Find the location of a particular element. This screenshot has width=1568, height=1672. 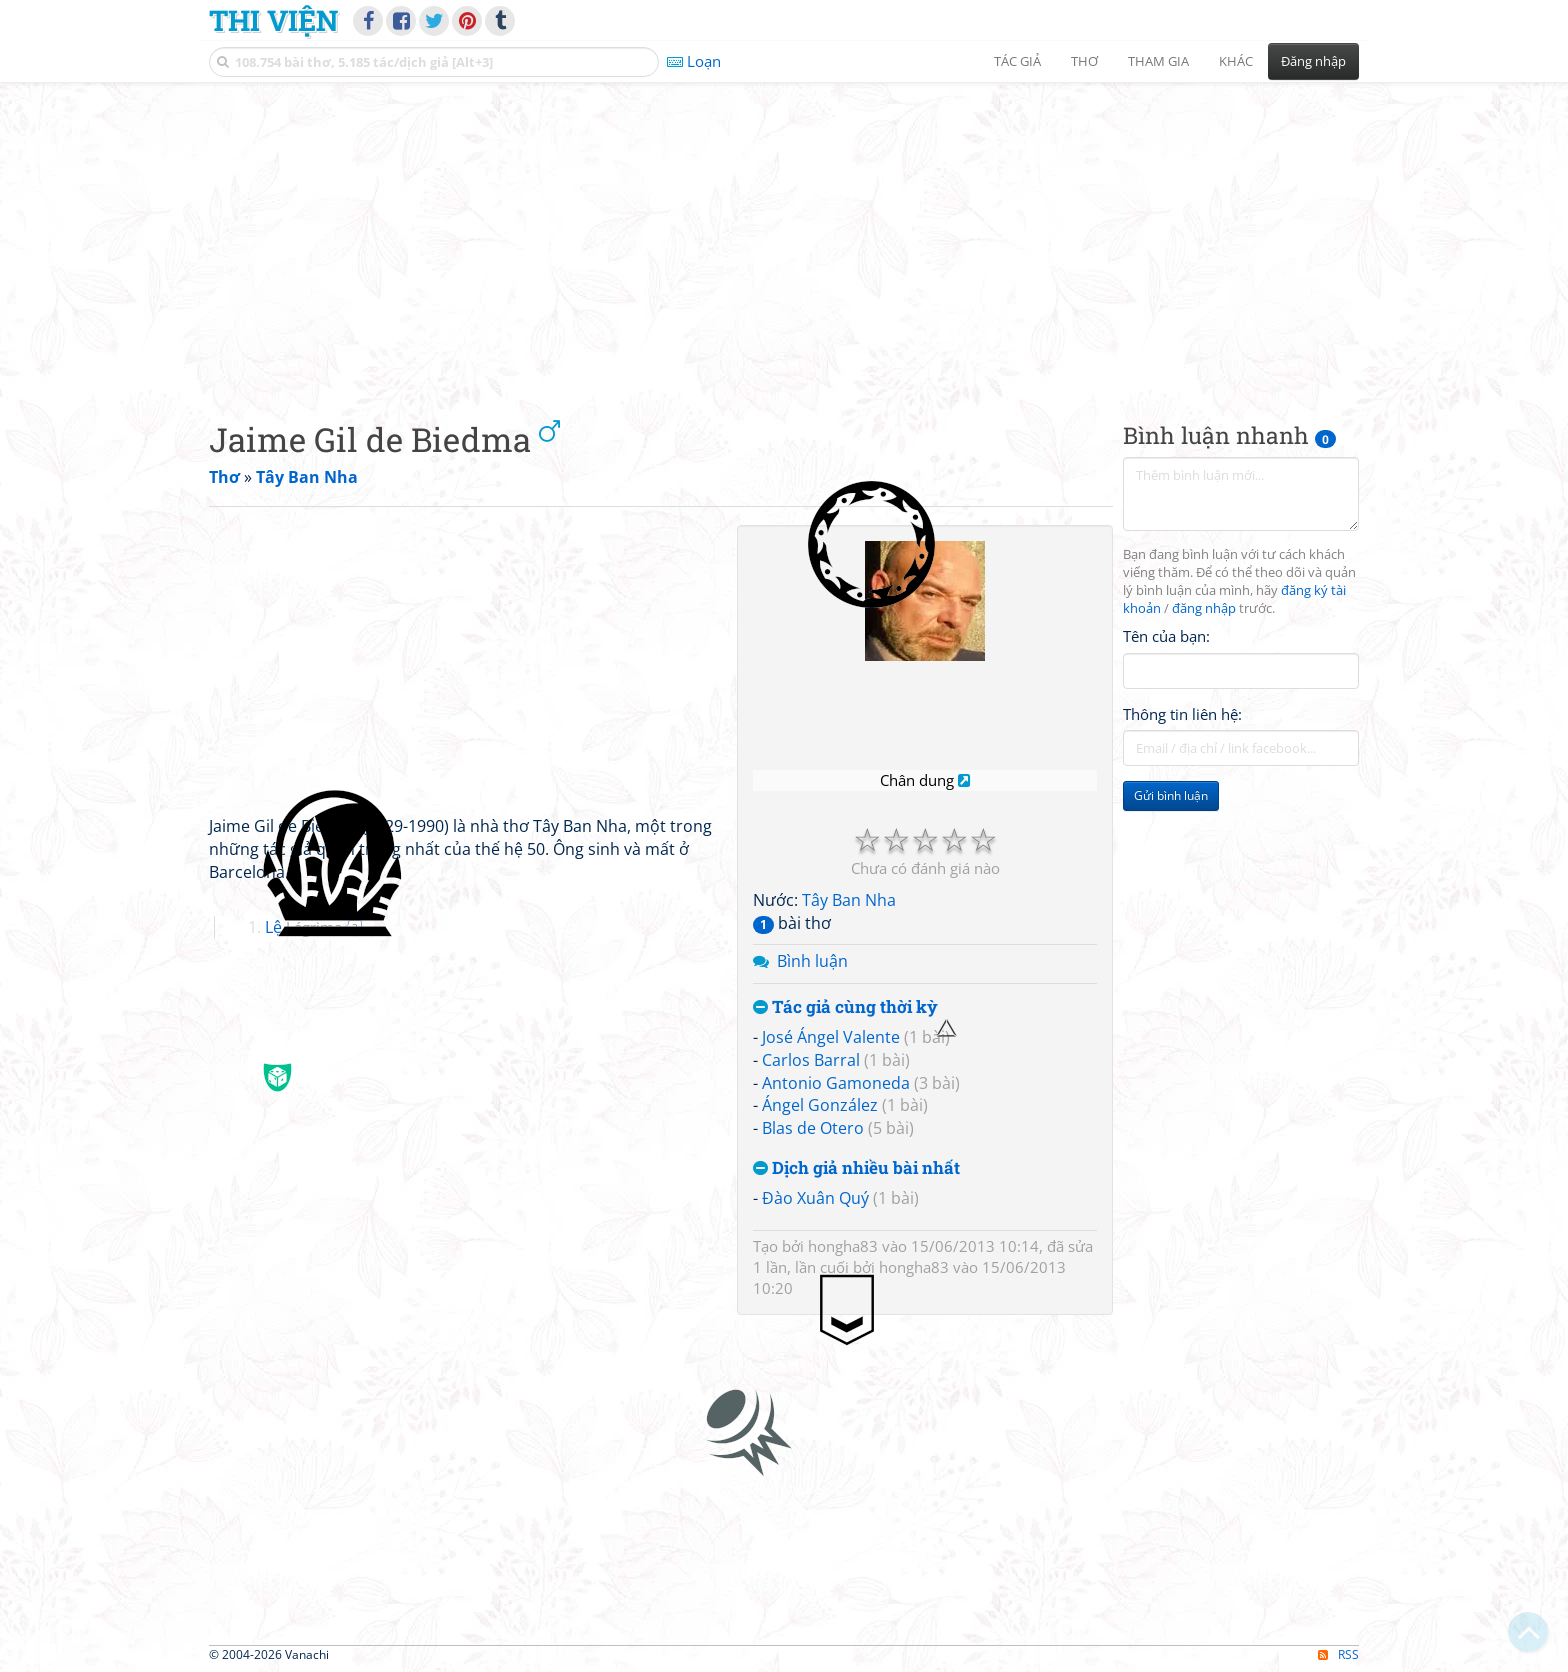

select chakram as your weapon is located at coordinates (871, 544).